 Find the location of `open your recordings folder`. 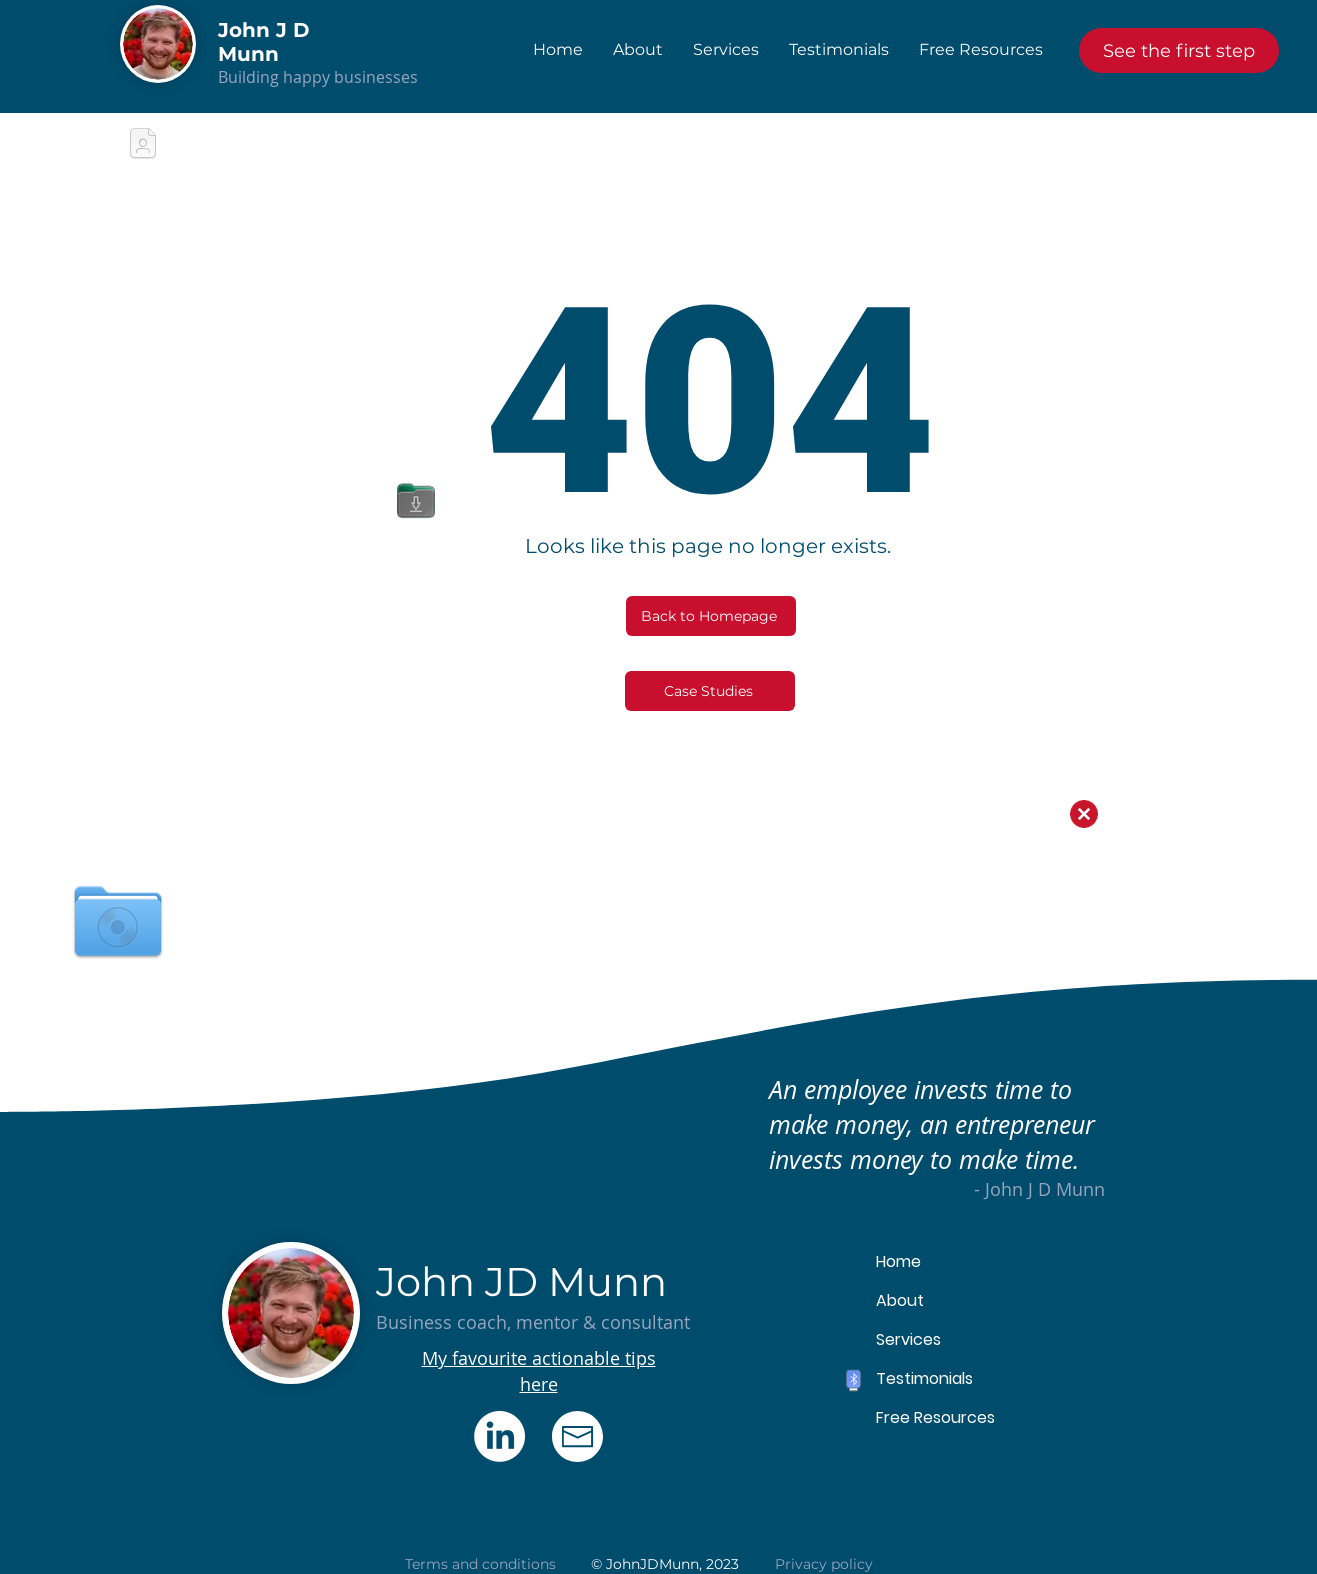

open your recordings folder is located at coordinates (118, 921).